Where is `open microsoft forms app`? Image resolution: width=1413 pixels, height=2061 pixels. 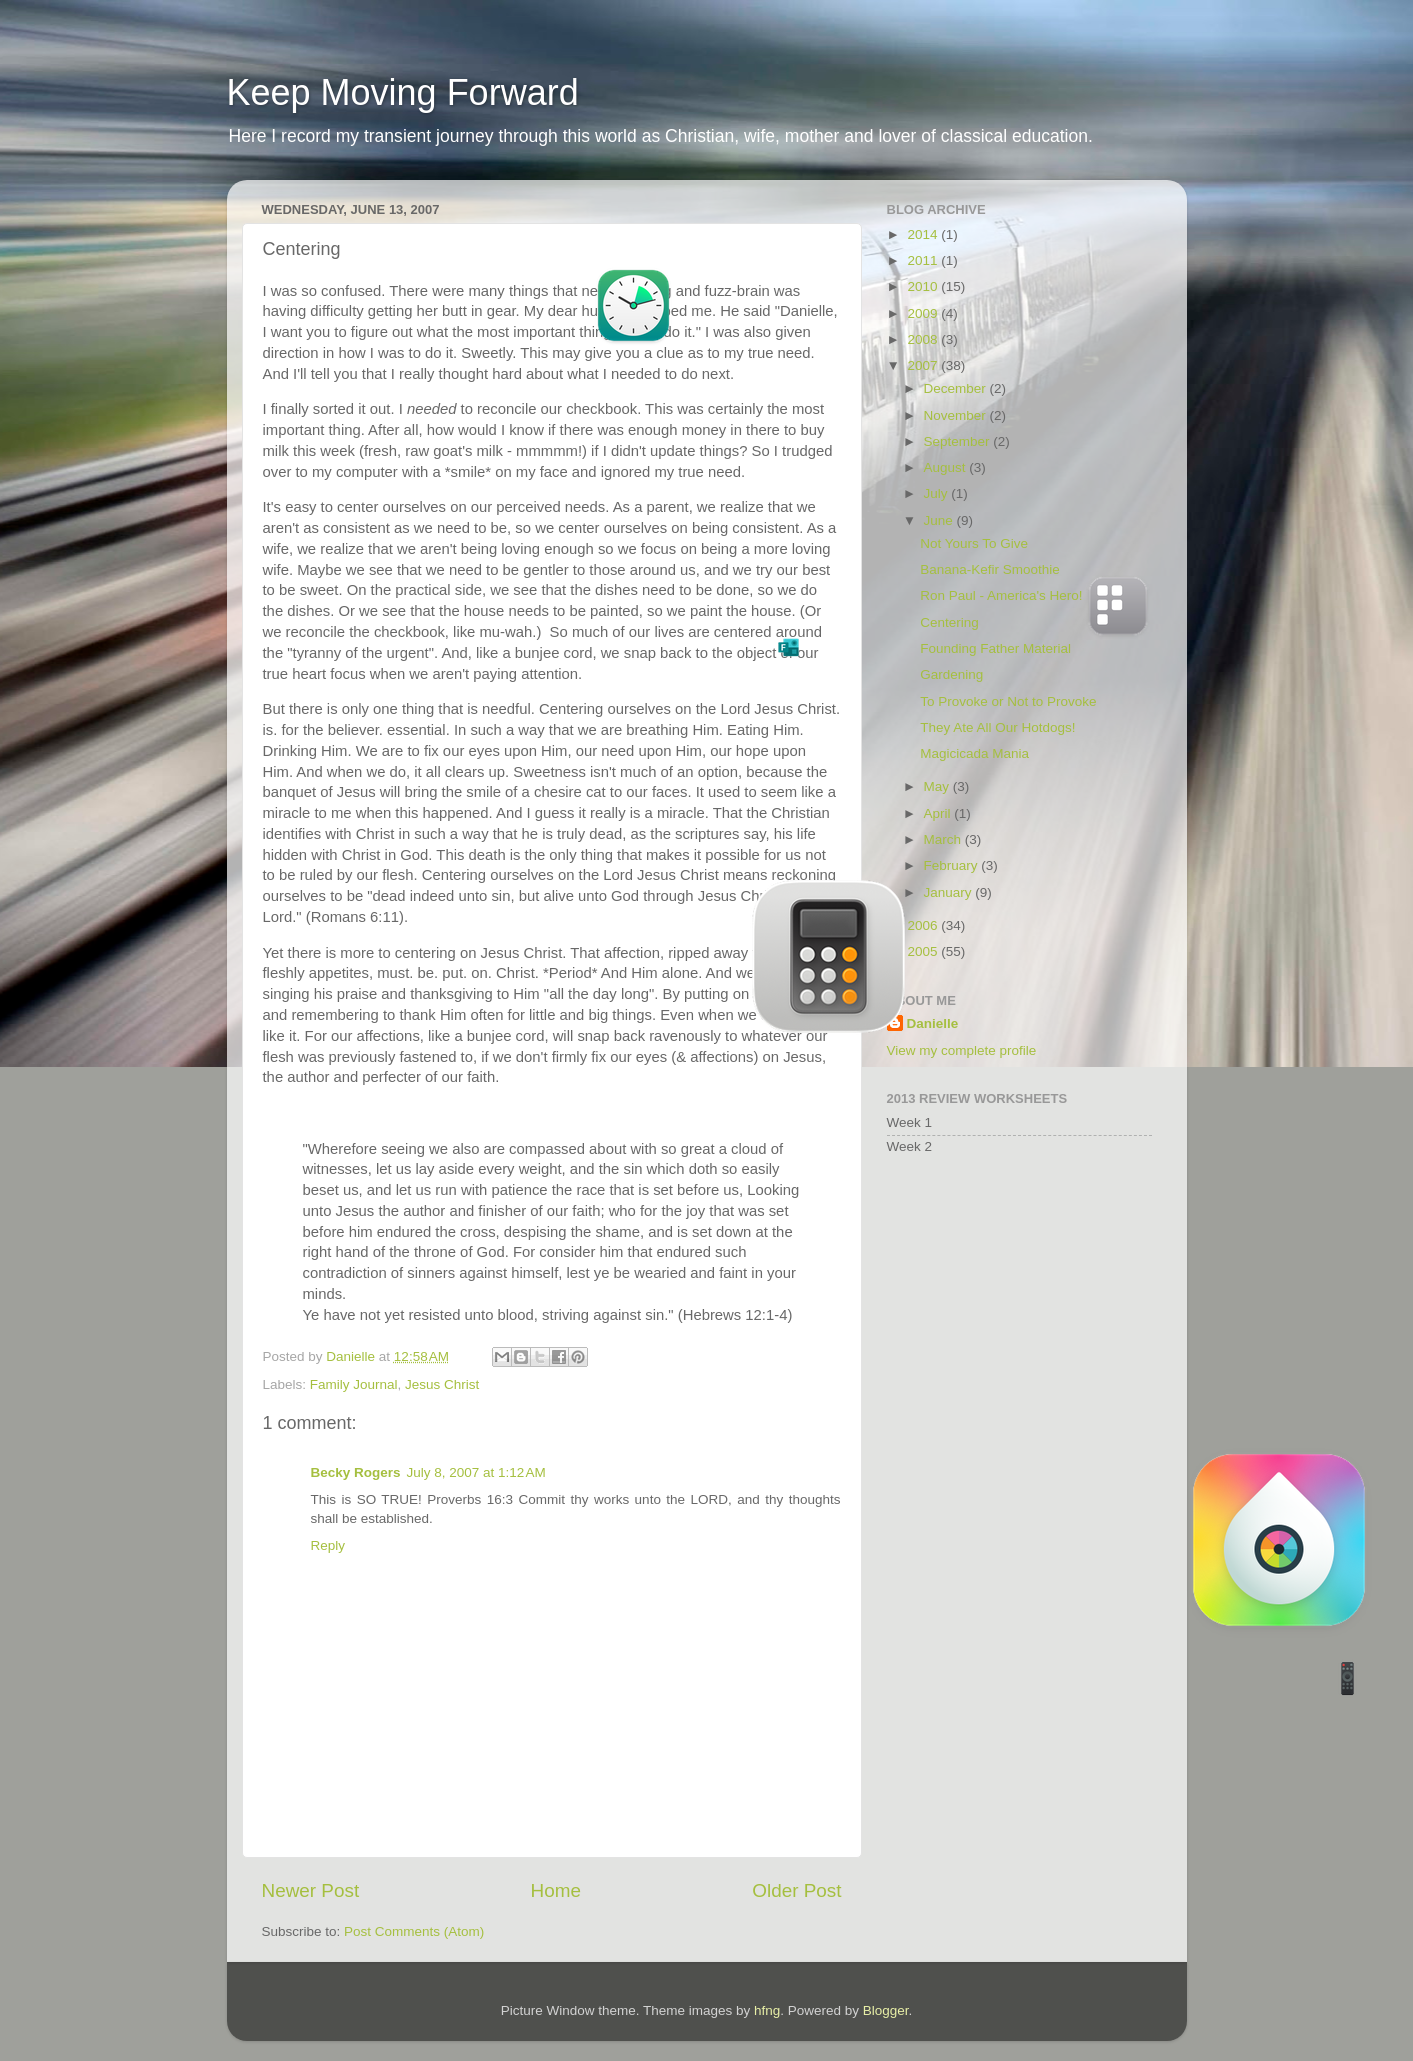 open microsoft forms app is located at coordinates (788, 647).